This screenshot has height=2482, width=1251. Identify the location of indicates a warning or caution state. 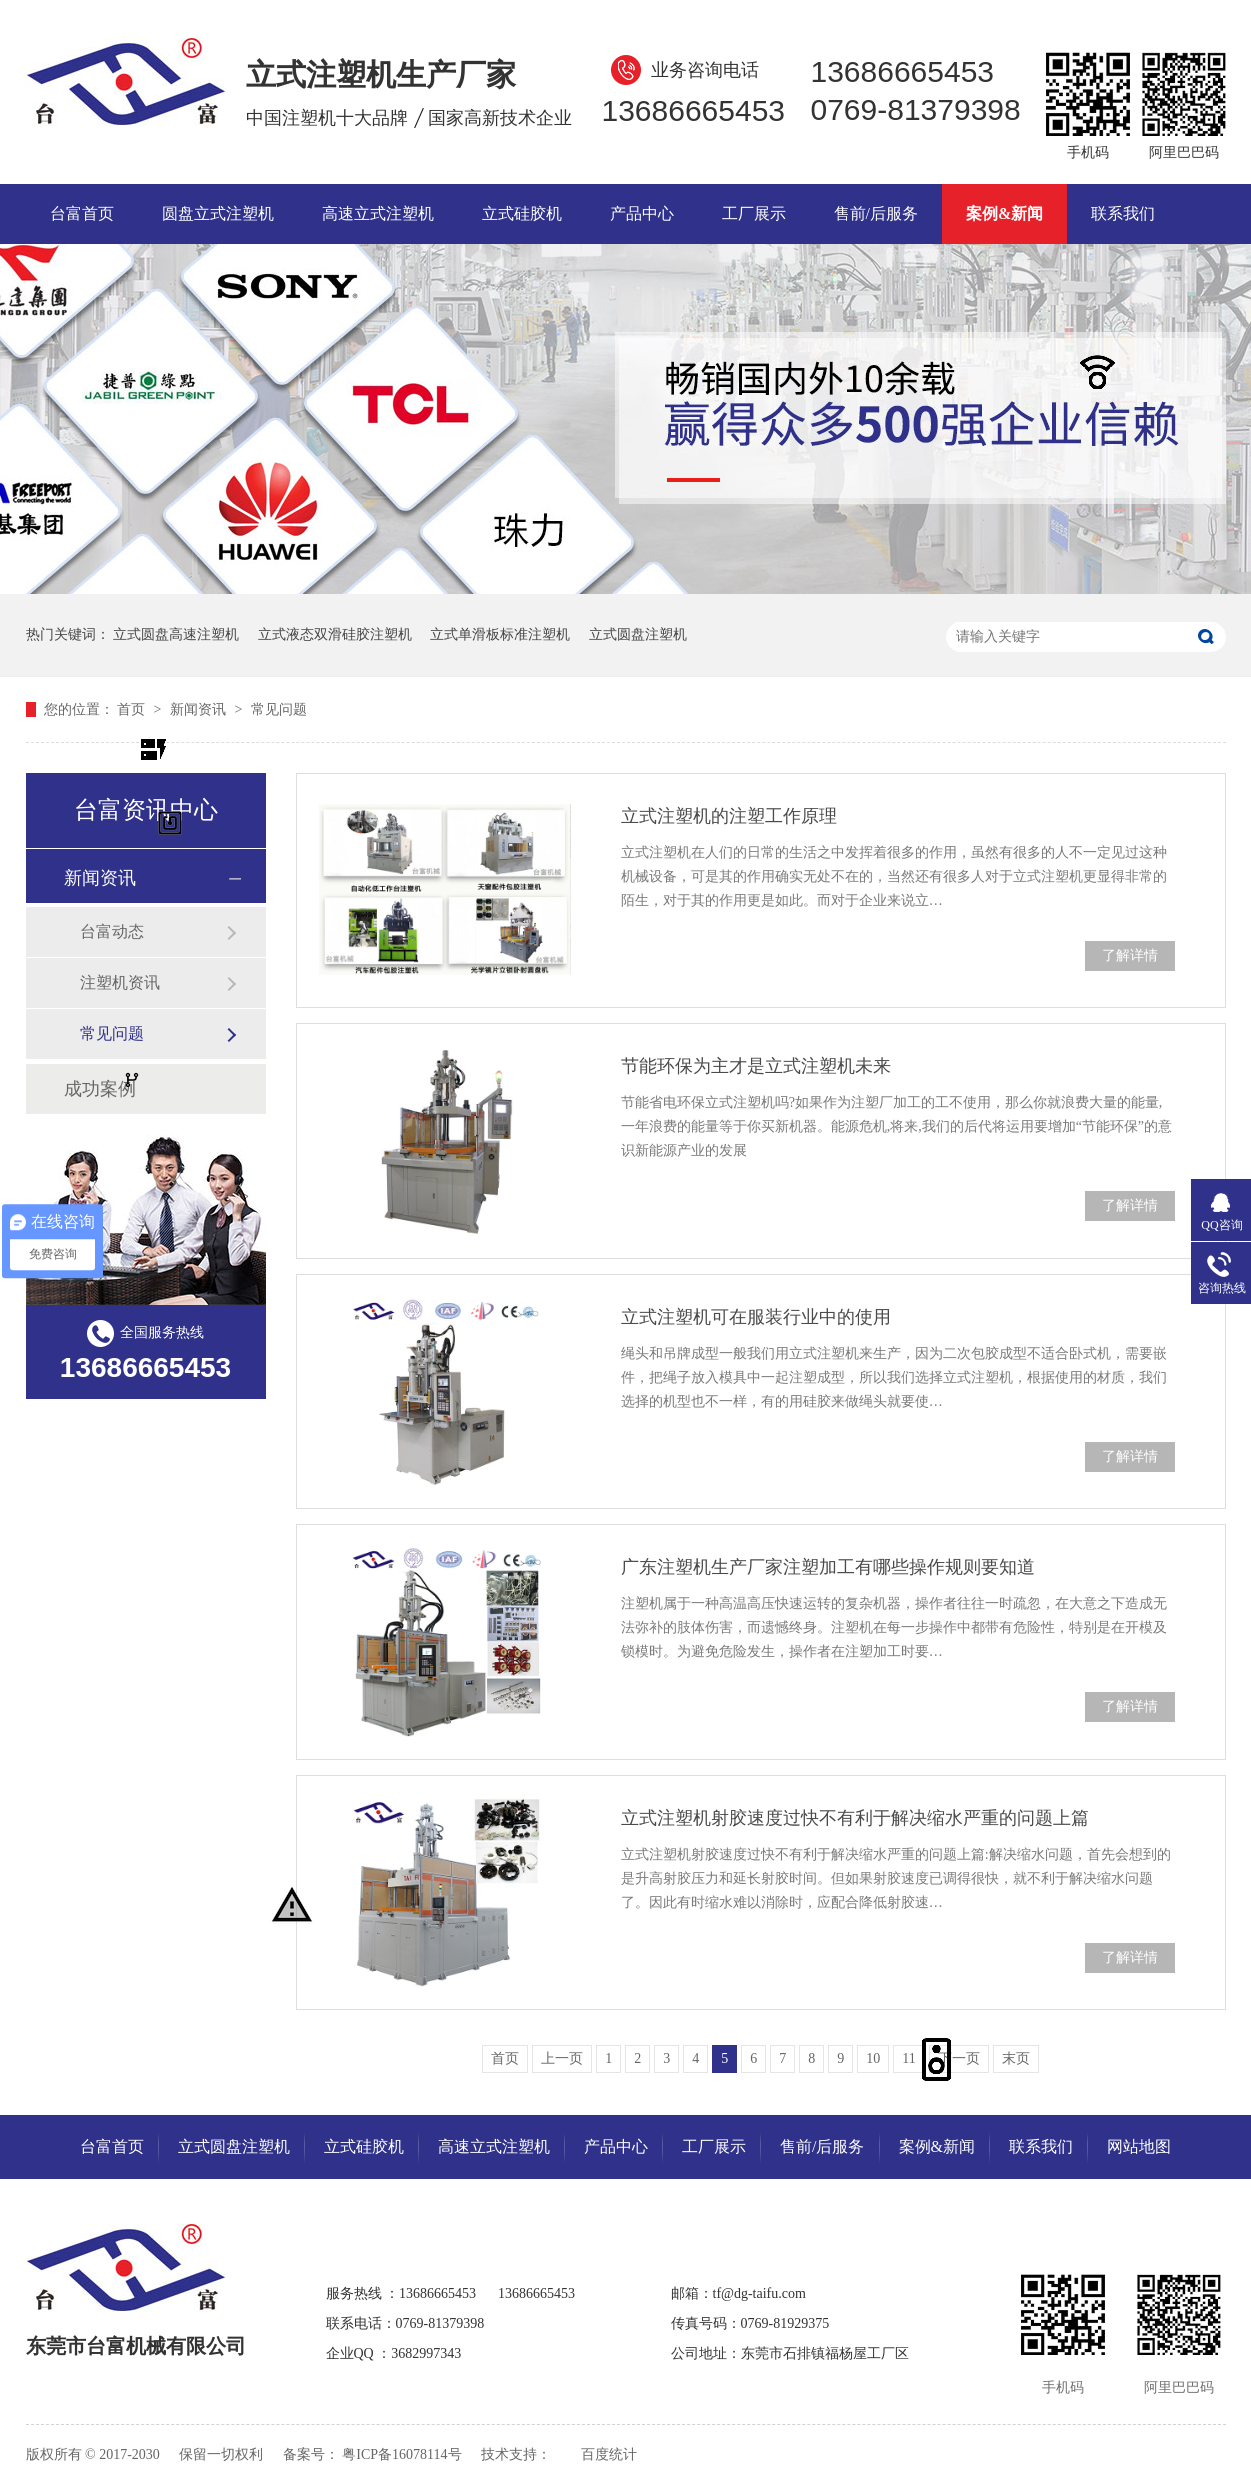
(292, 1905).